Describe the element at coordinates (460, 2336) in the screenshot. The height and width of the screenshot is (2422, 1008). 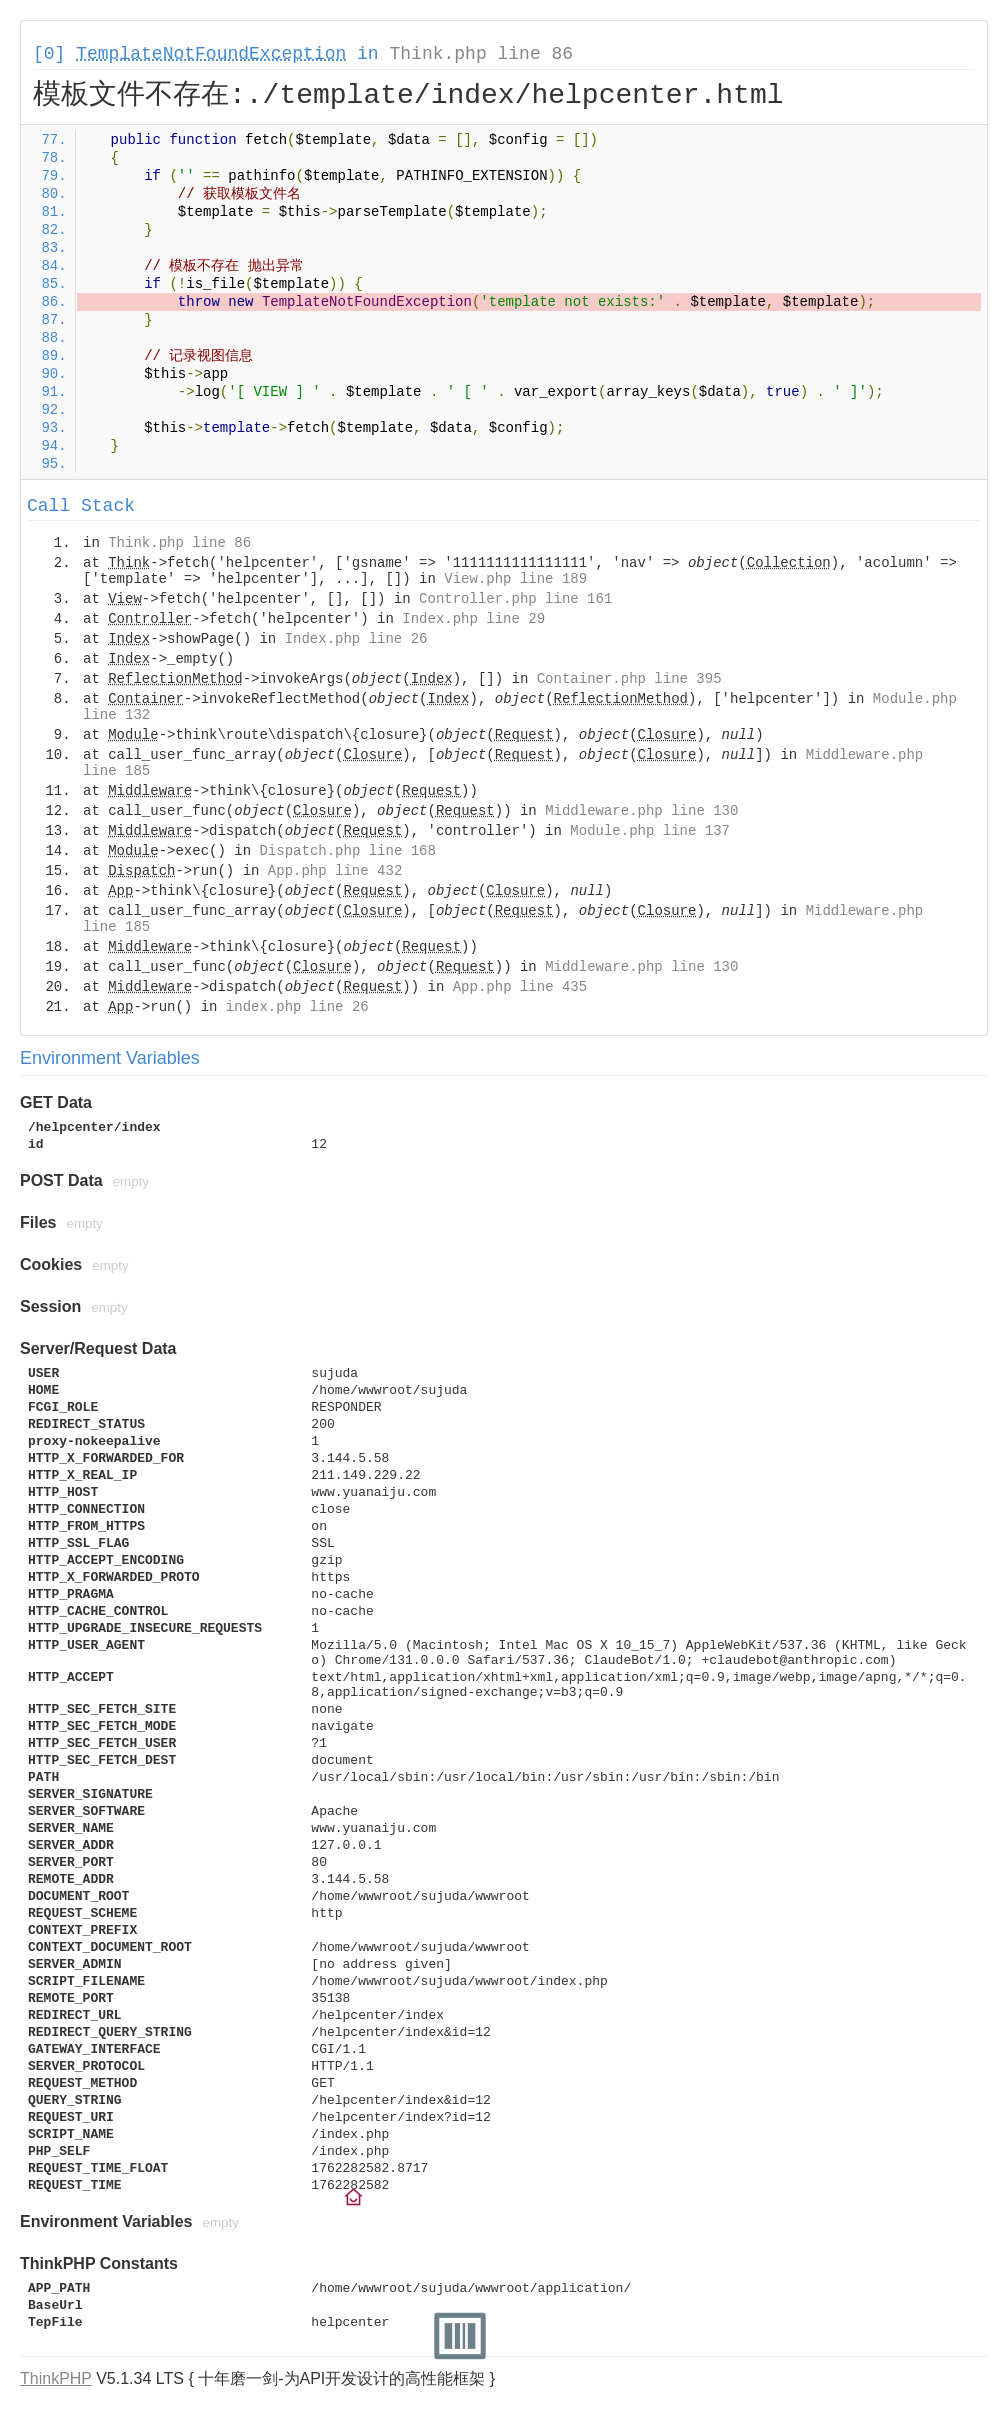
I see `scan a barcode` at that location.